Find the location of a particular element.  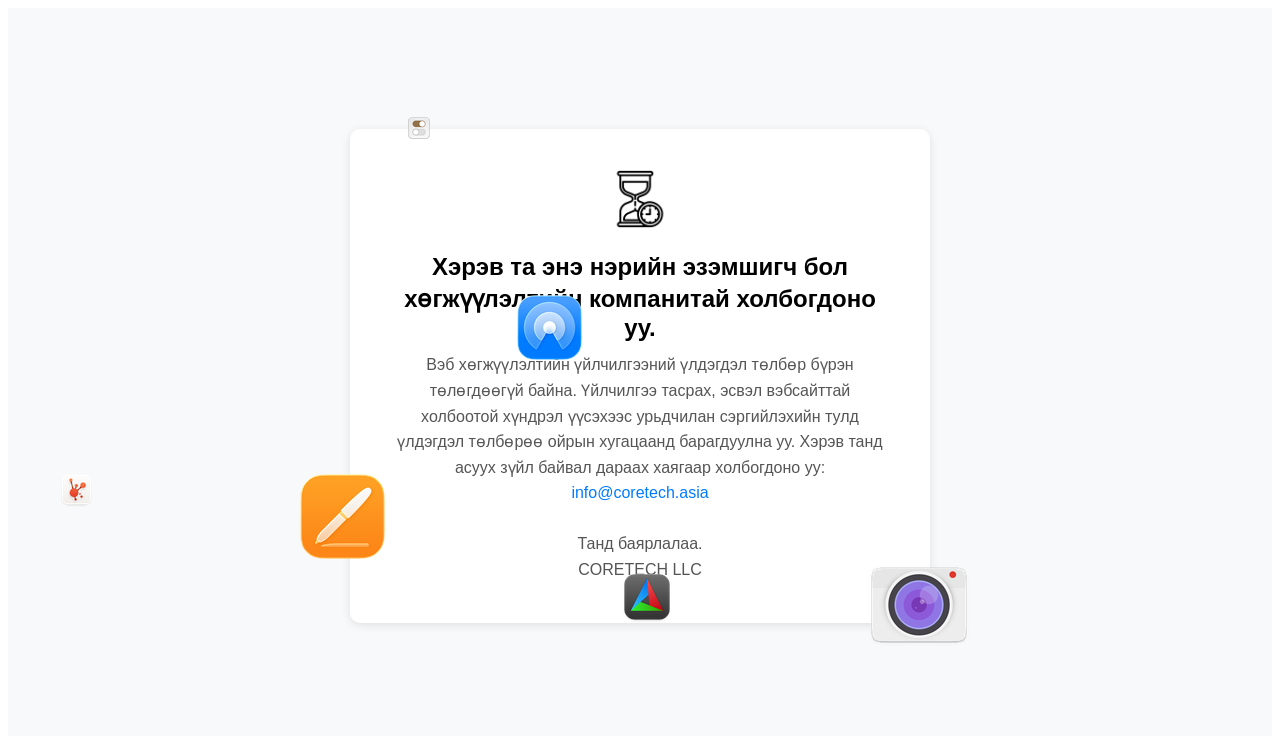

launch visualvm application is located at coordinates (76, 489).